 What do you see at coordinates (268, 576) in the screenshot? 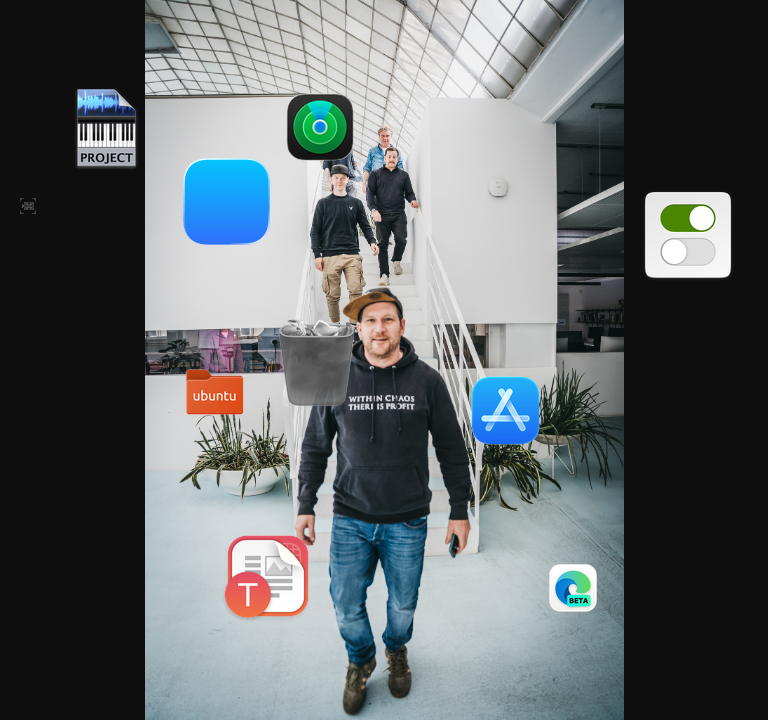
I see `open FreeOffice TextMaker word processor` at bounding box center [268, 576].